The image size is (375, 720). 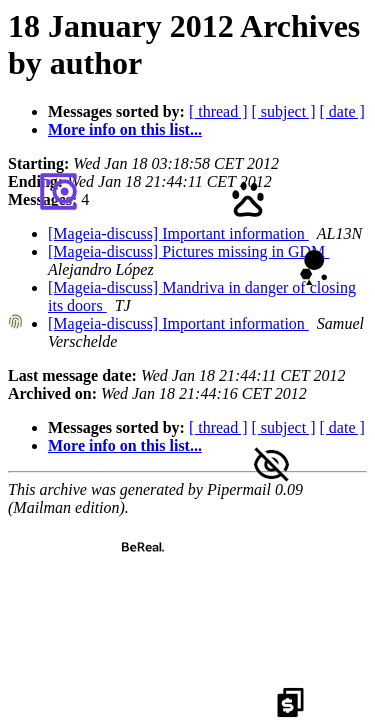 What do you see at coordinates (271, 464) in the screenshot?
I see `hide password or sensitive content` at bounding box center [271, 464].